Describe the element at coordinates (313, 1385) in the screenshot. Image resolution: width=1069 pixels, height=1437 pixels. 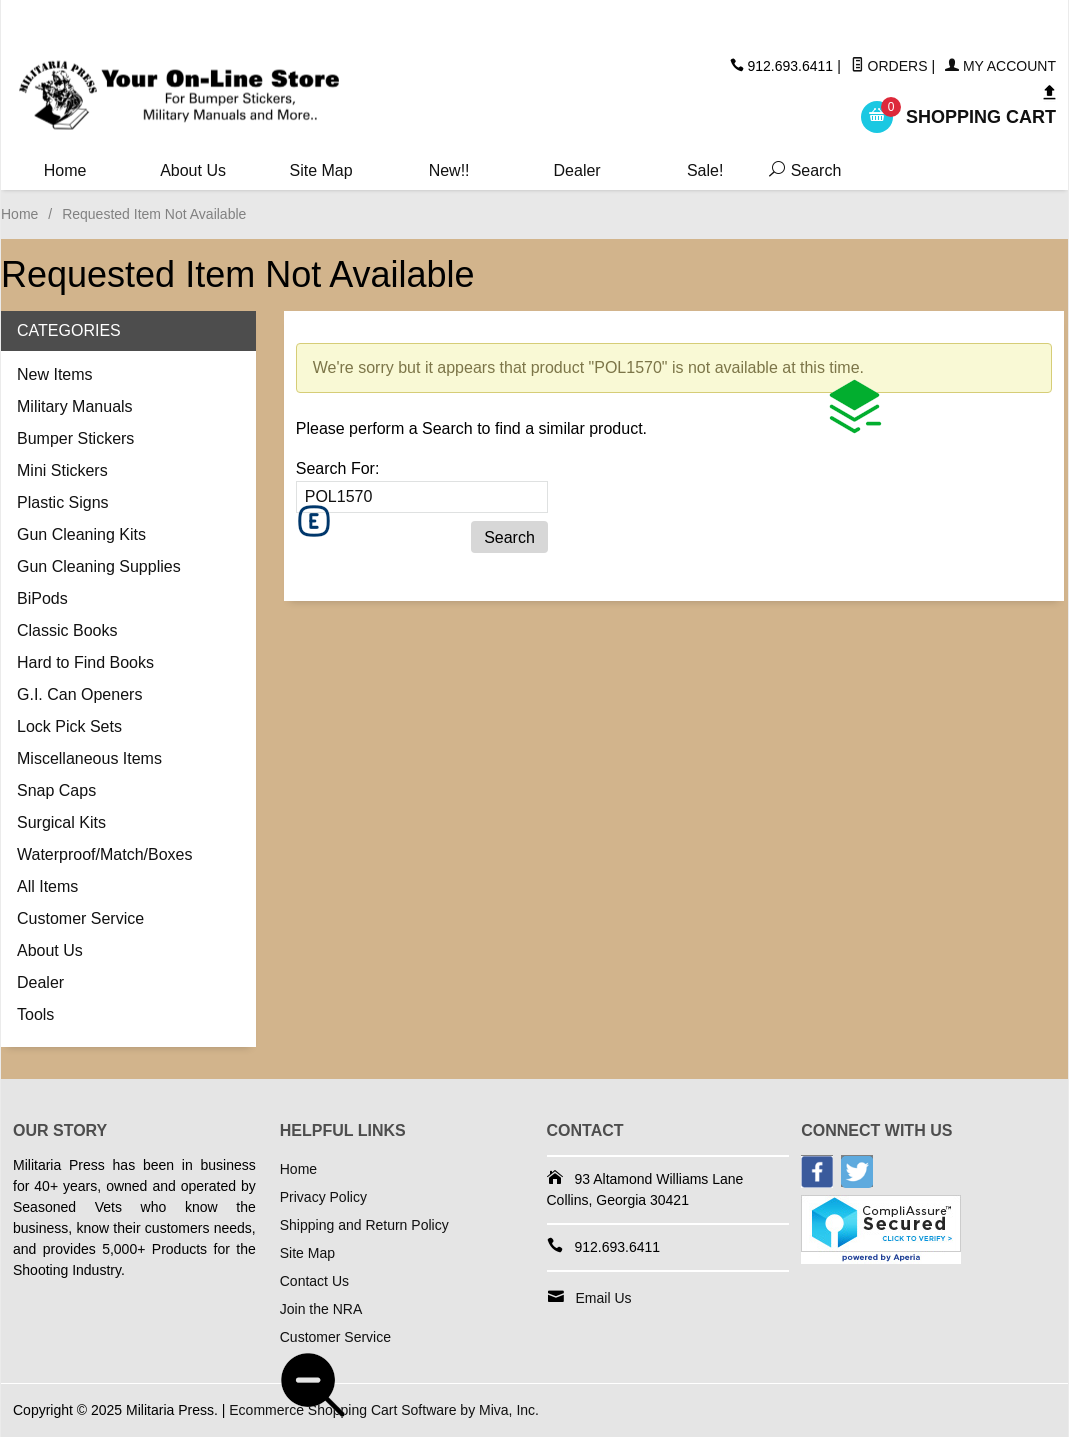
I see `zoom out of the current view` at that location.